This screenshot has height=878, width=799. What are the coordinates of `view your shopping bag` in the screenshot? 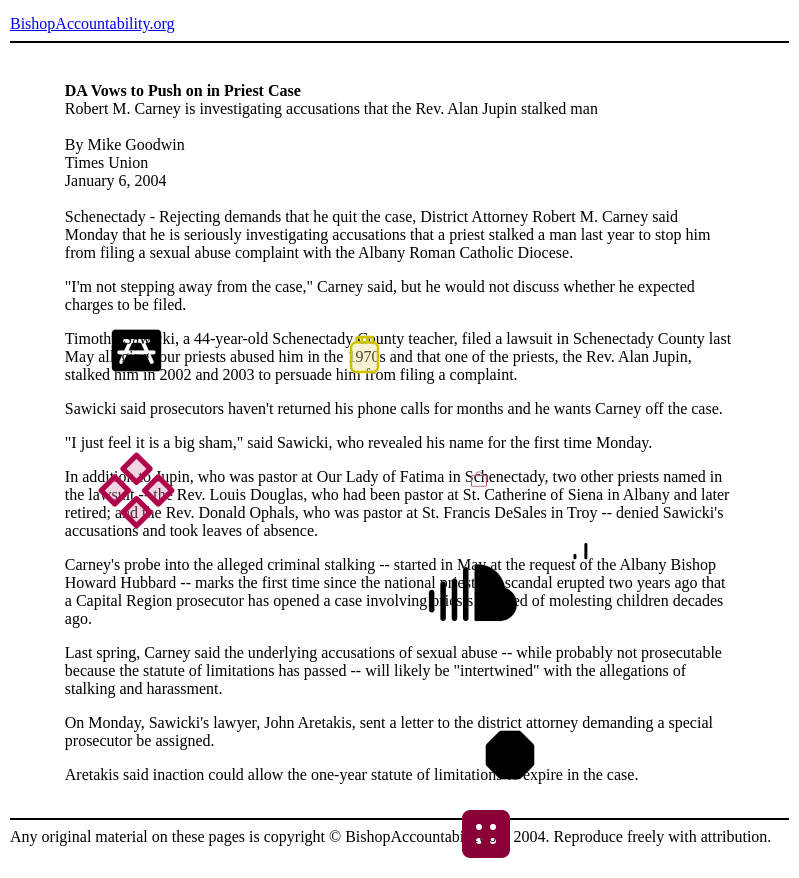 It's located at (479, 480).